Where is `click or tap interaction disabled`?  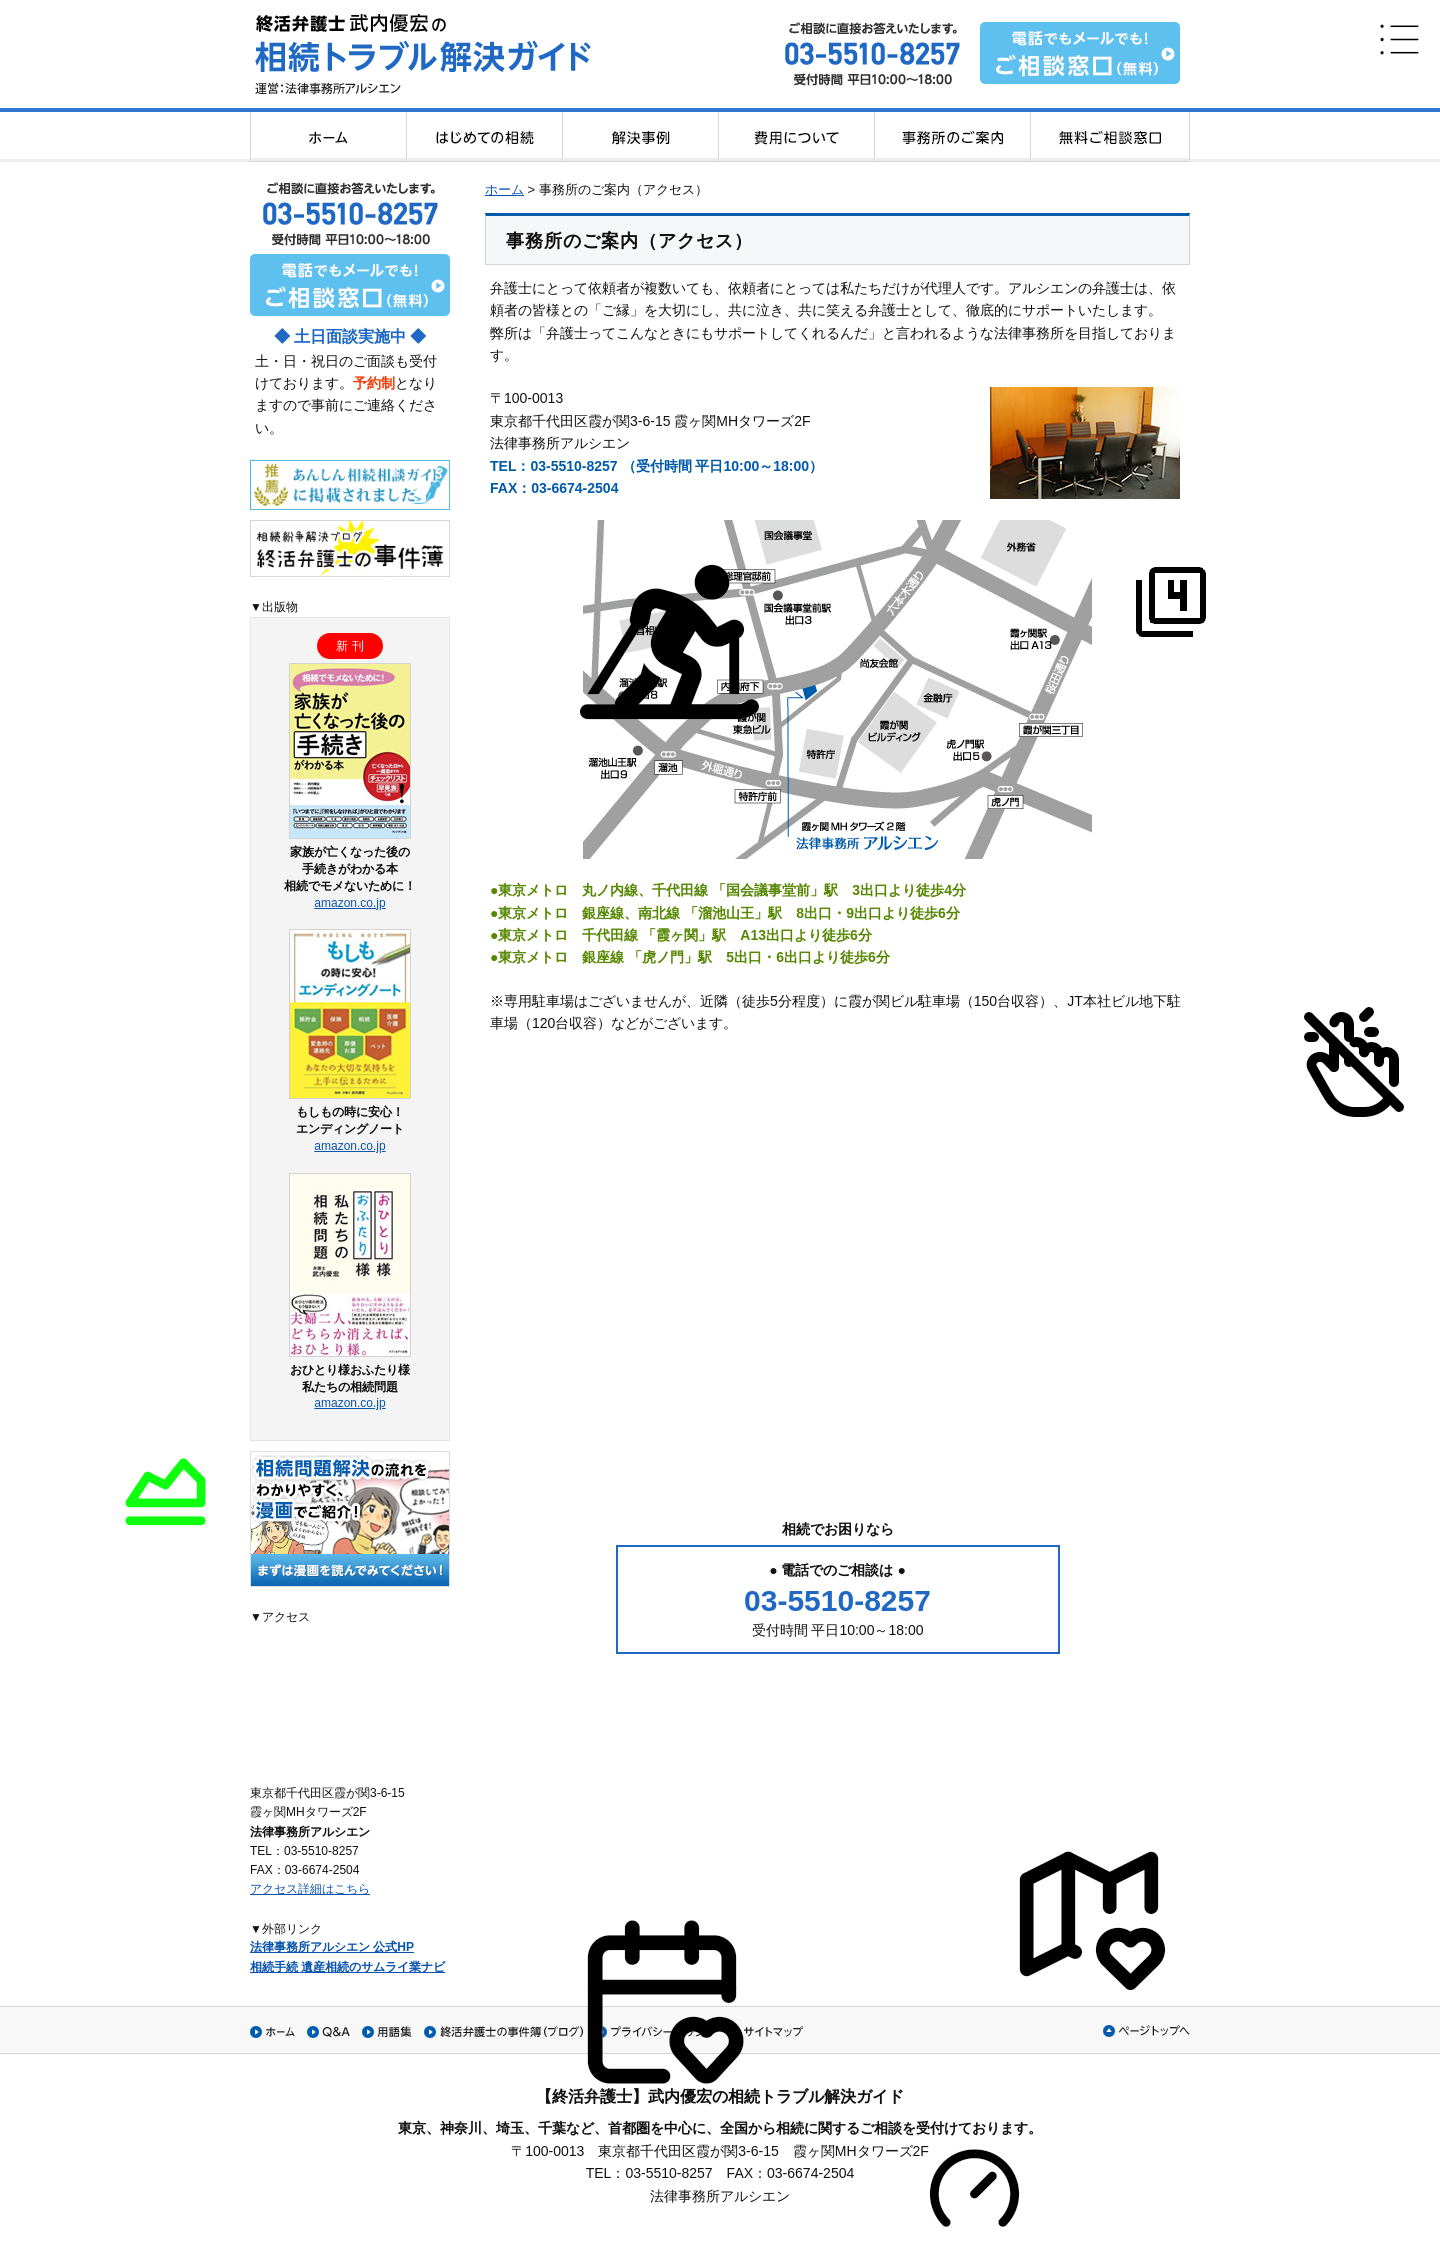
click or tap interaction disabled is located at coordinates (1354, 1062).